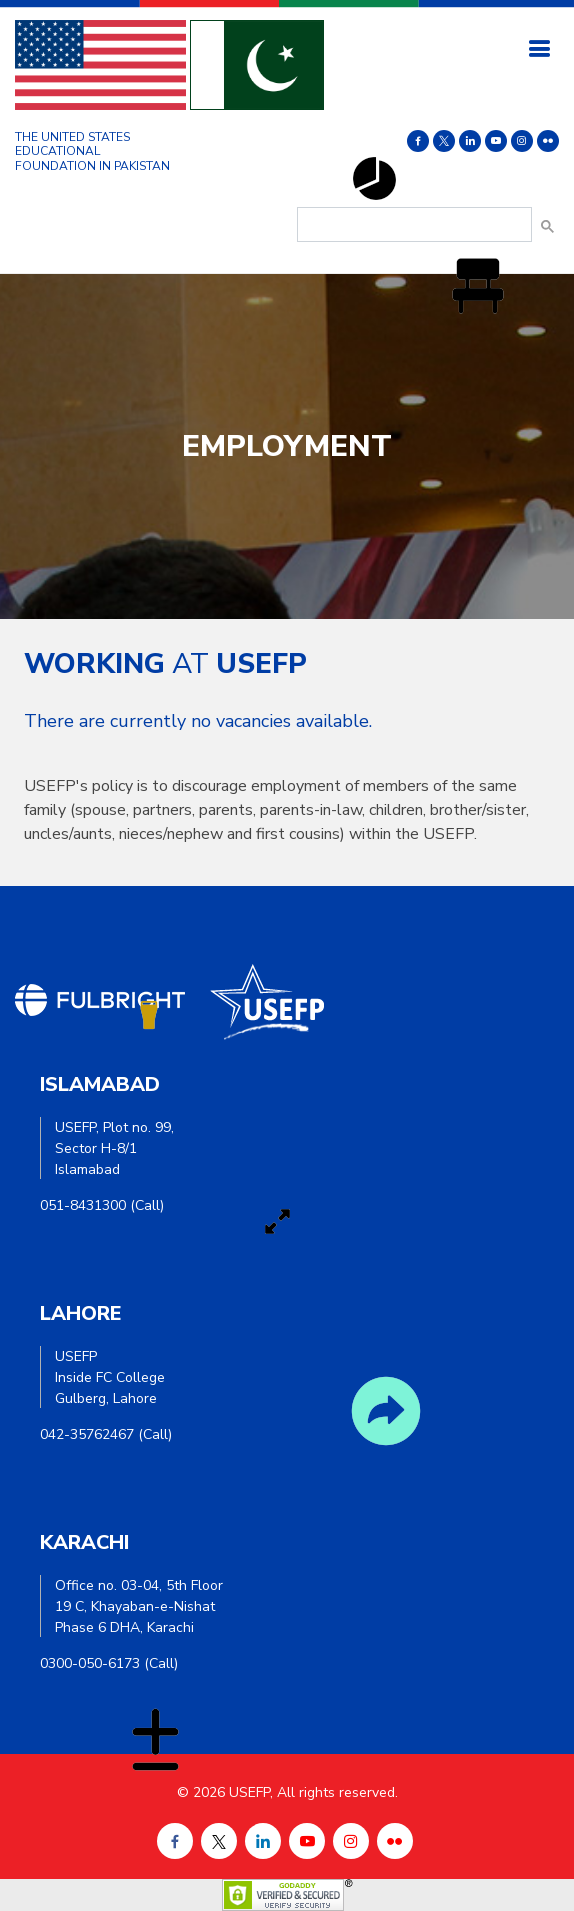 Image resolution: width=574 pixels, height=1911 pixels. What do you see at coordinates (374, 178) in the screenshot?
I see `view analytics or statistics breakdown` at bounding box center [374, 178].